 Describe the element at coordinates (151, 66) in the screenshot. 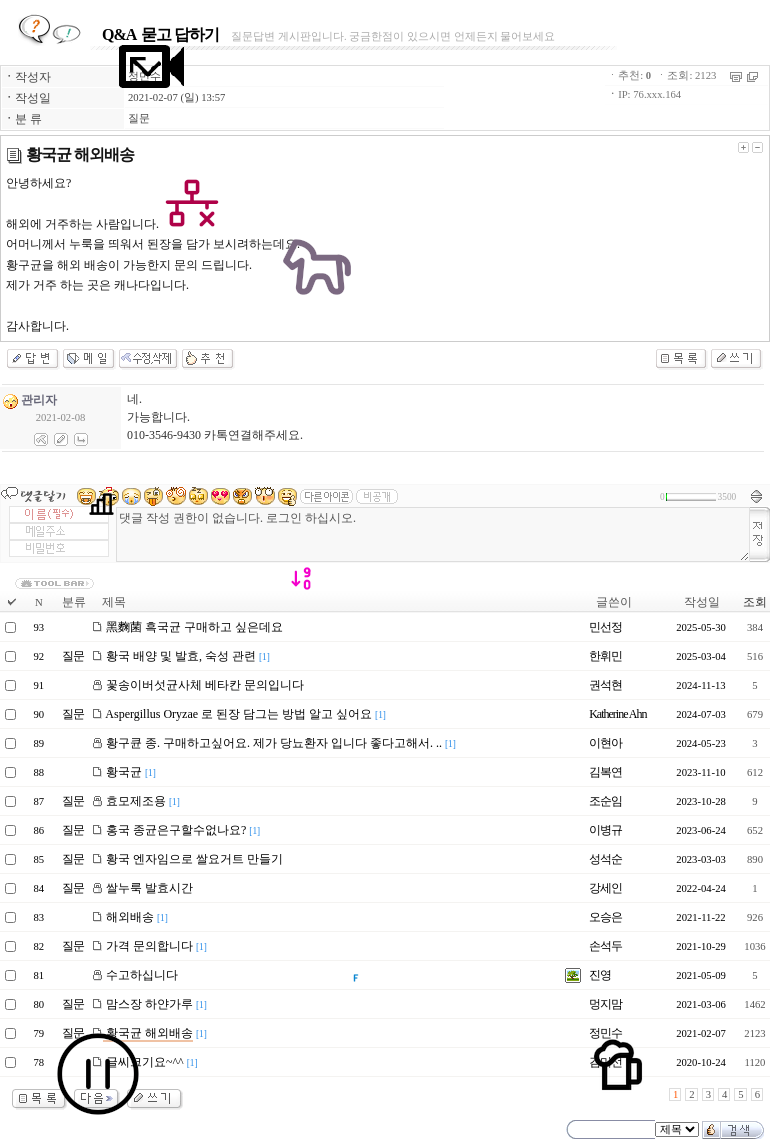

I see `indicates a missed video call` at that location.